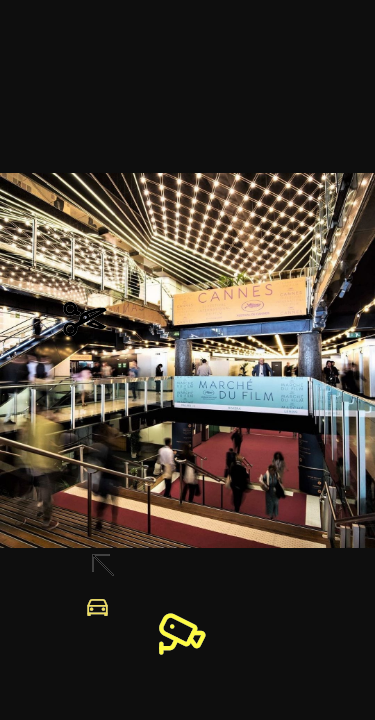 The width and height of the screenshot is (375, 720). Describe the element at coordinates (183, 633) in the screenshot. I see `access security camera feed` at that location.